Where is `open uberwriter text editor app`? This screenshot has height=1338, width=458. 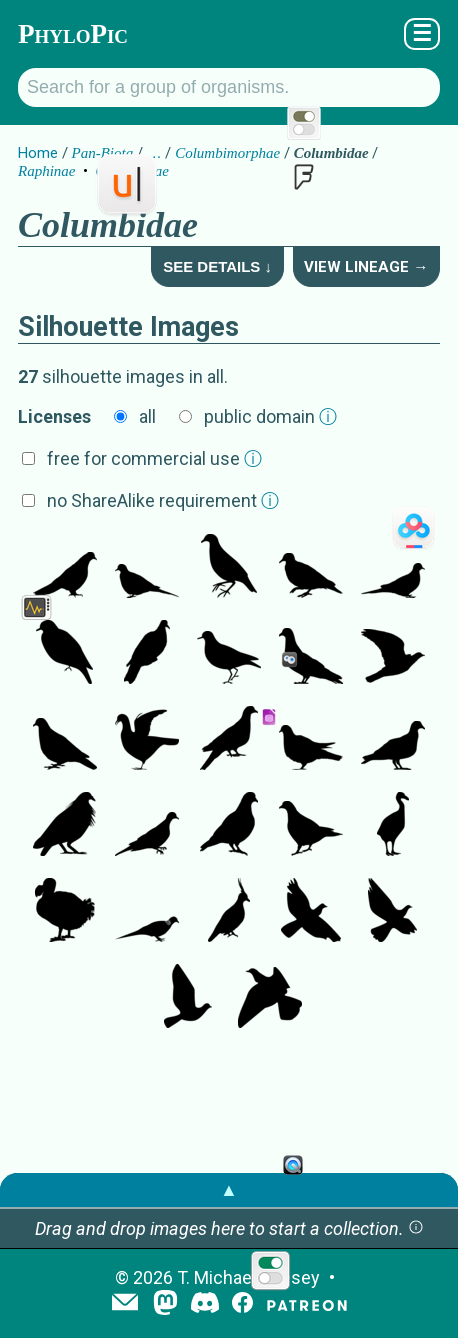
open uberwriter text editor app is located at coordinates (127, 184).